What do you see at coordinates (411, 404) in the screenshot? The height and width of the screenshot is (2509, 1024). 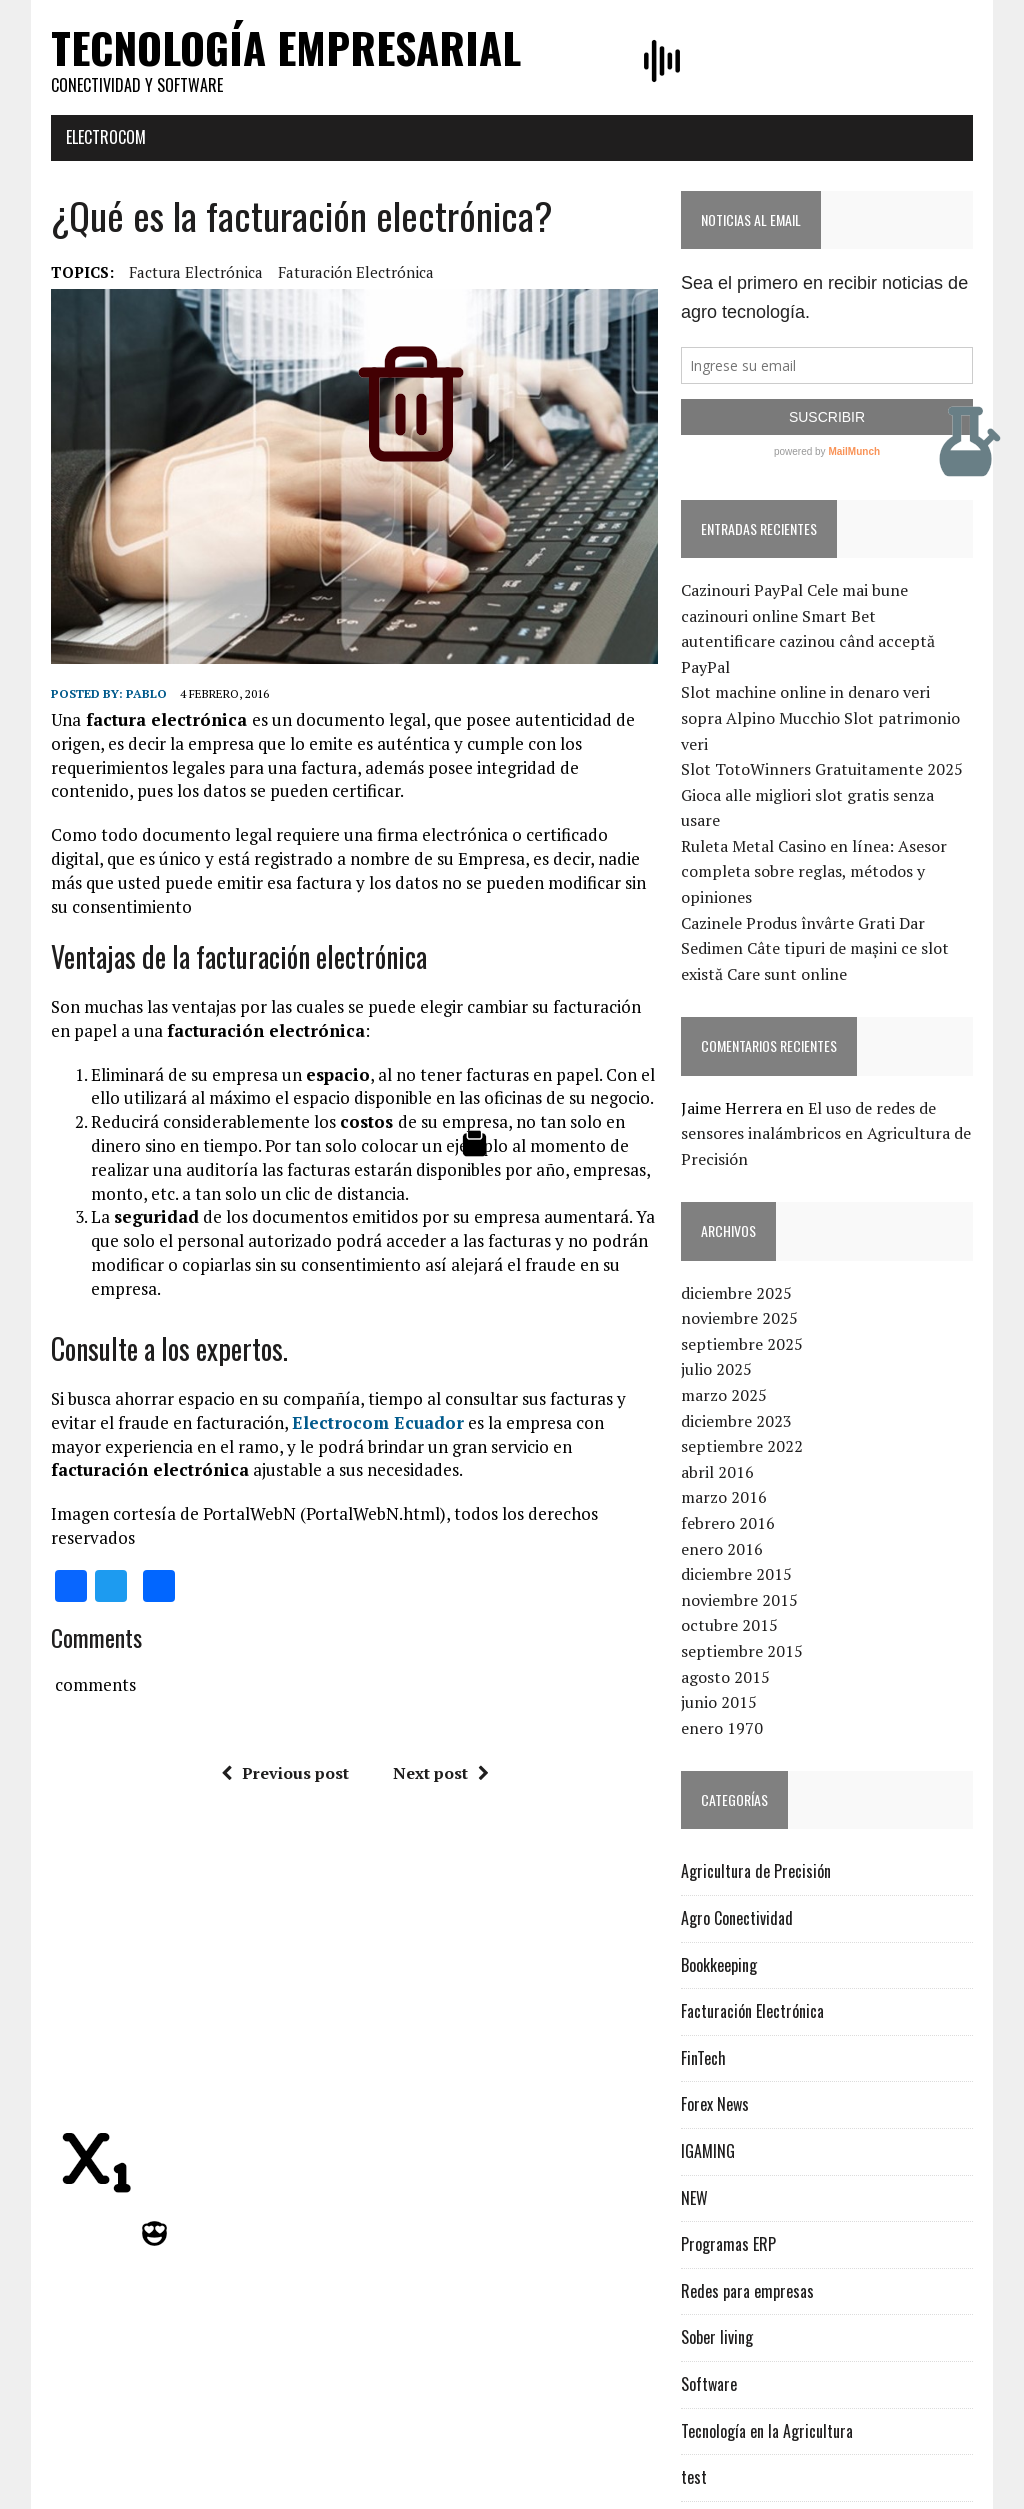 I see `delete this item` at bounding box center [411, 404].